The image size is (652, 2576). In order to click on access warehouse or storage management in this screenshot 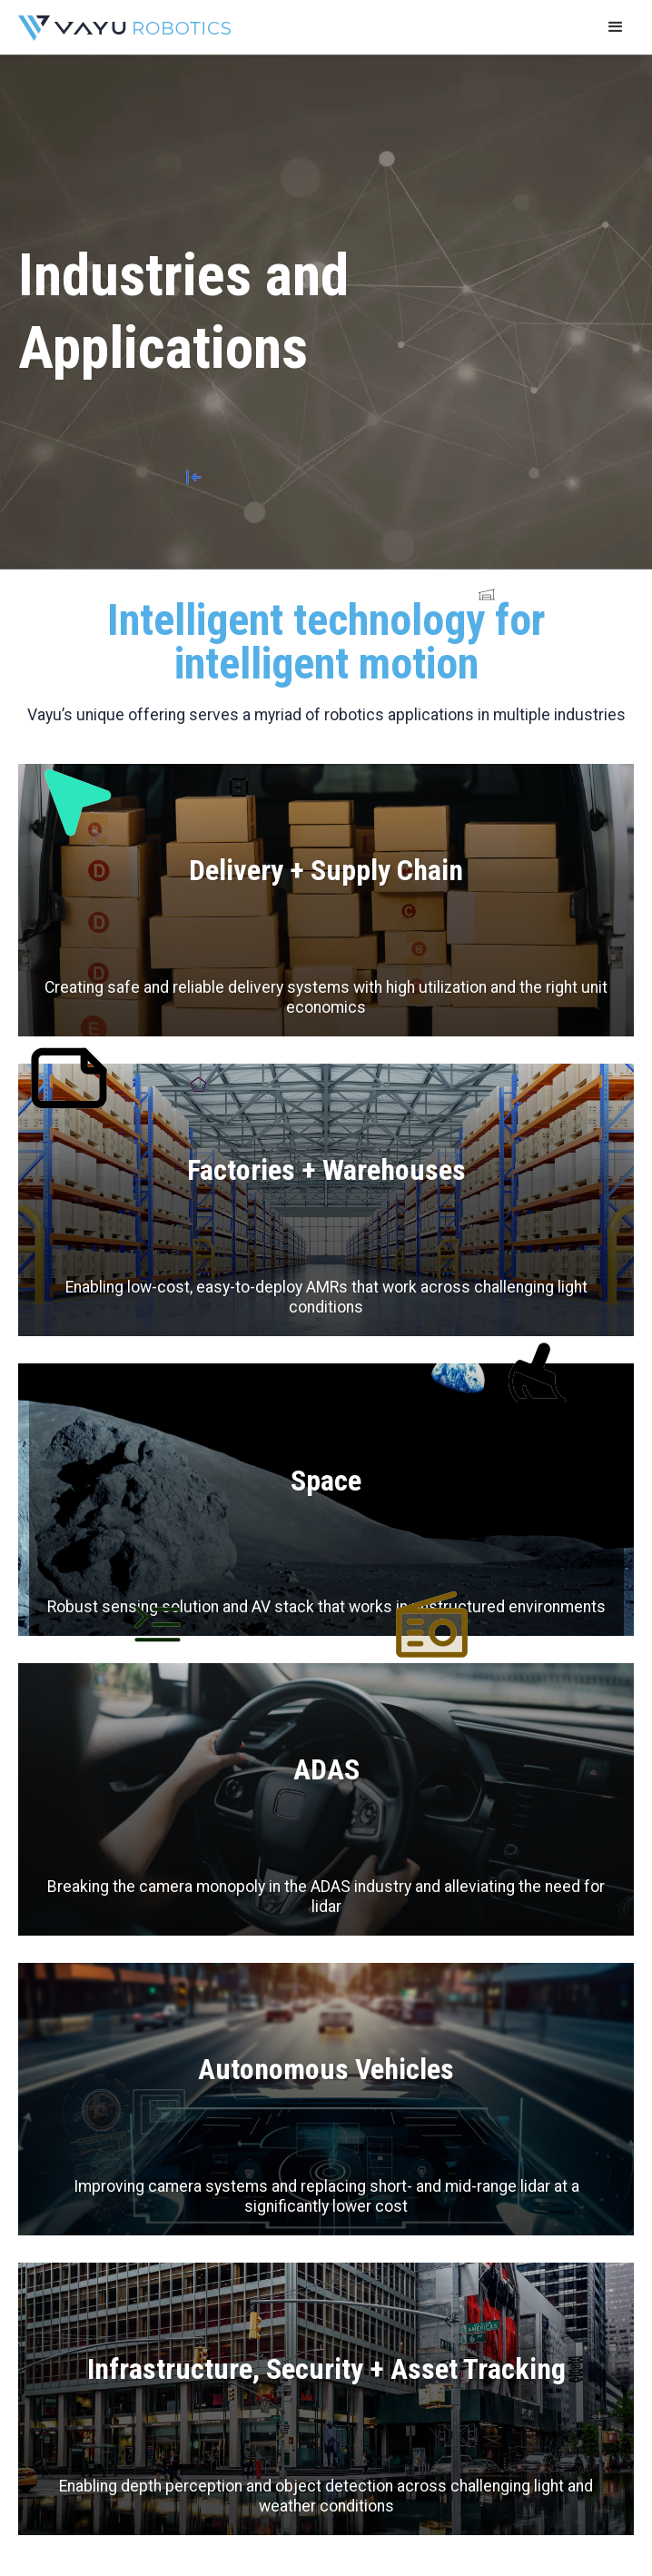, I will do `click(487, 595)`.